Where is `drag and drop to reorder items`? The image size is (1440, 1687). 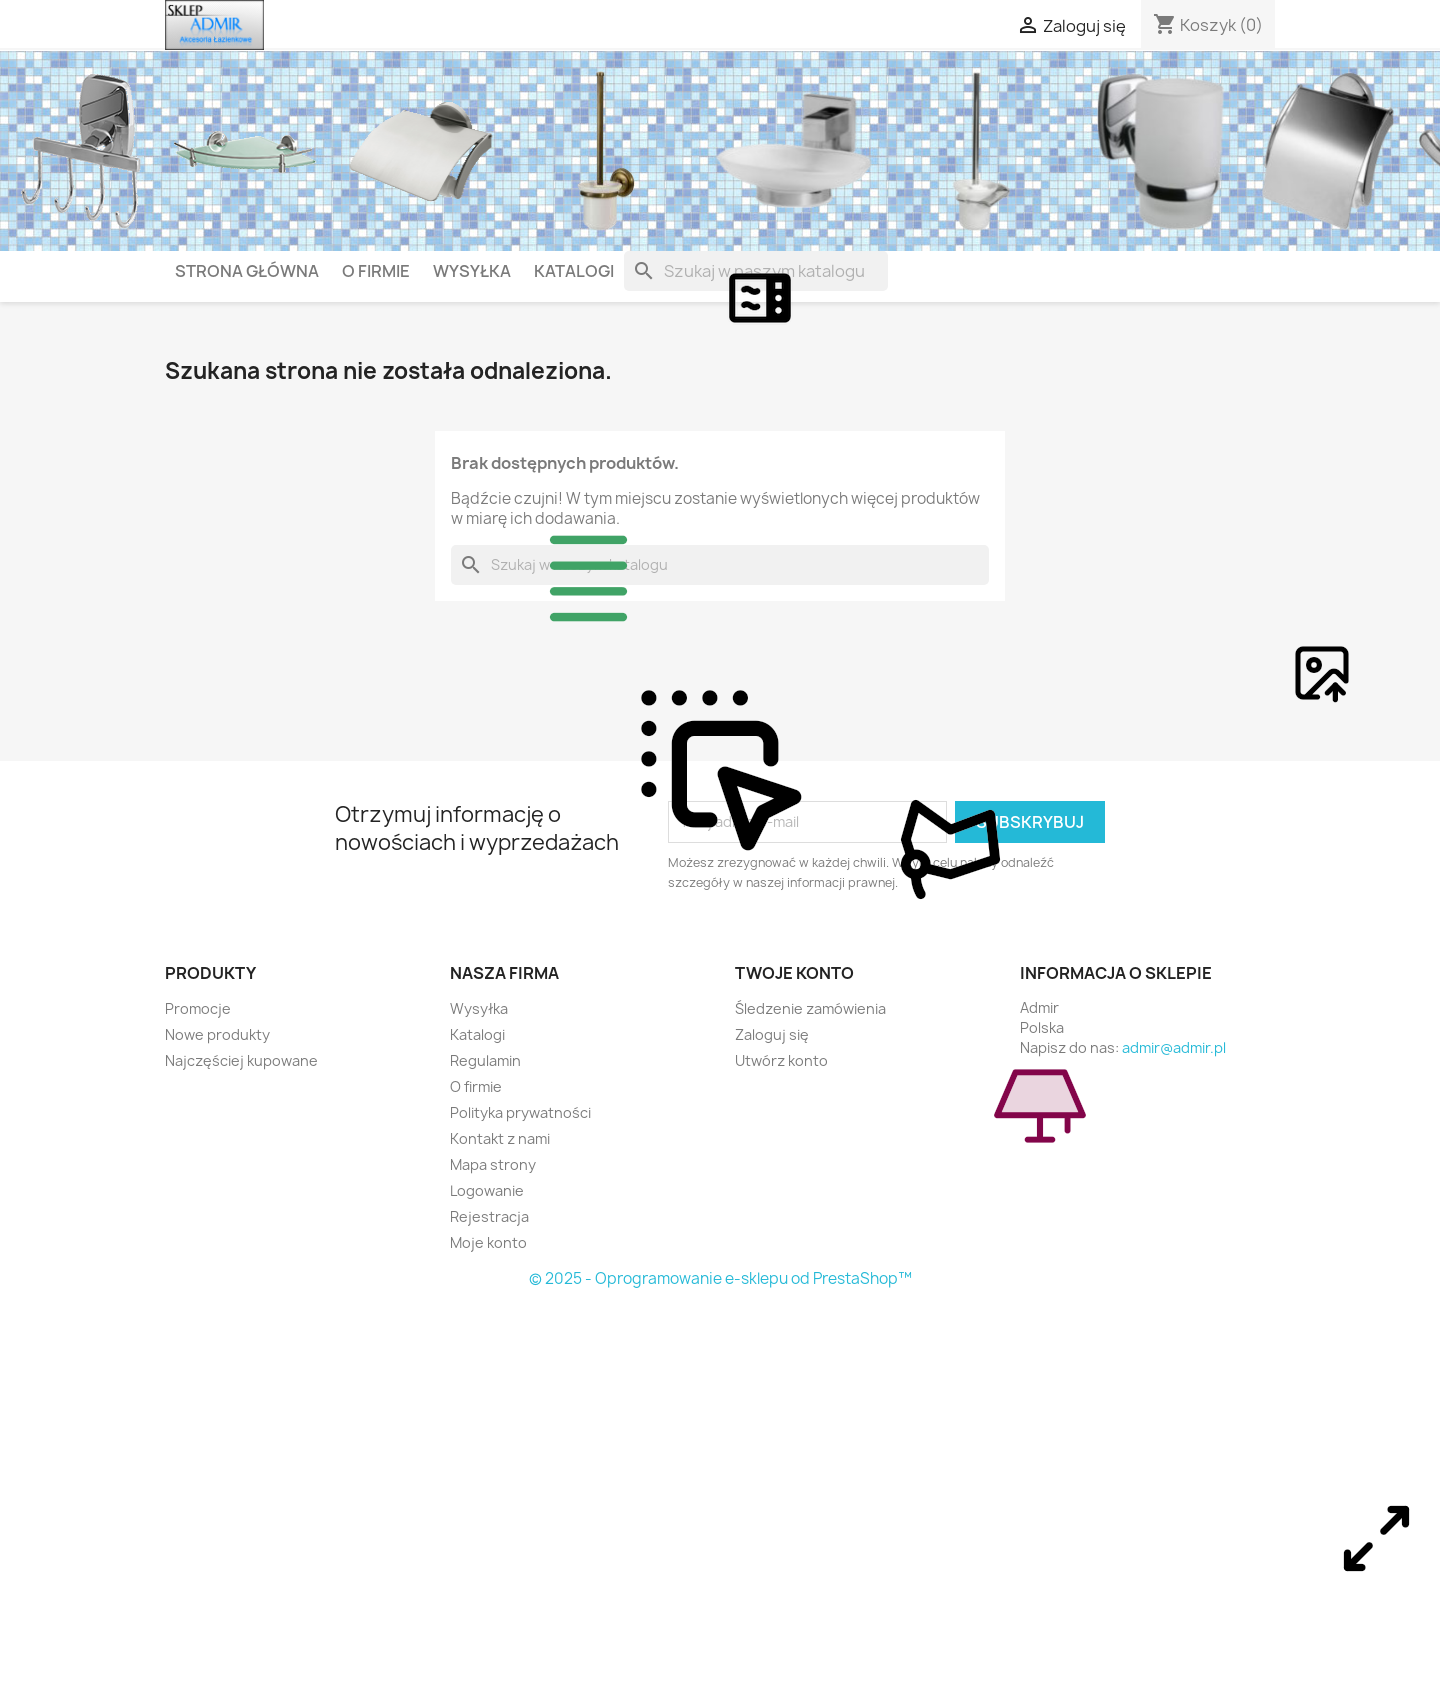 drag and drop to reorder items is located at coordinates (717, 766).